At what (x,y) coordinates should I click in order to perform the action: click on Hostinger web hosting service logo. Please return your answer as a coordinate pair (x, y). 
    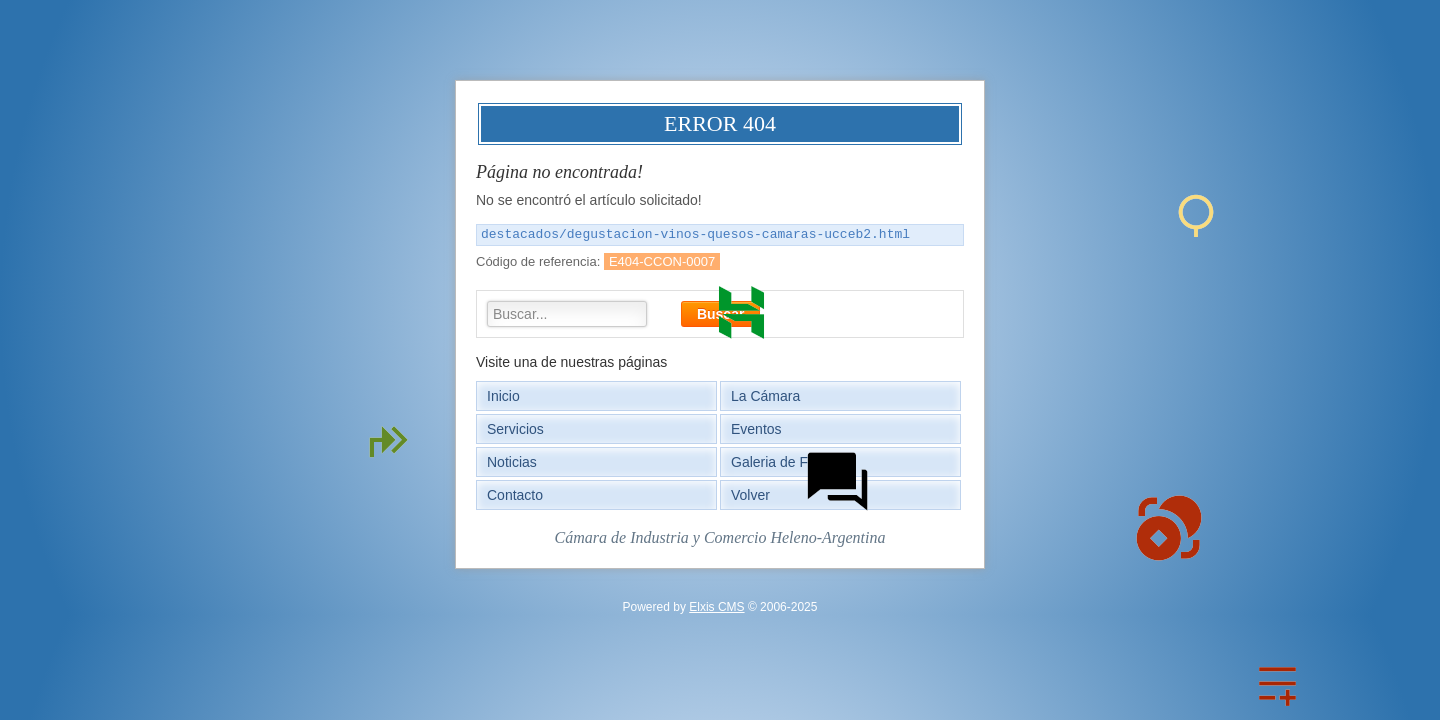
    Looking at the image, I should click on (741, 312).